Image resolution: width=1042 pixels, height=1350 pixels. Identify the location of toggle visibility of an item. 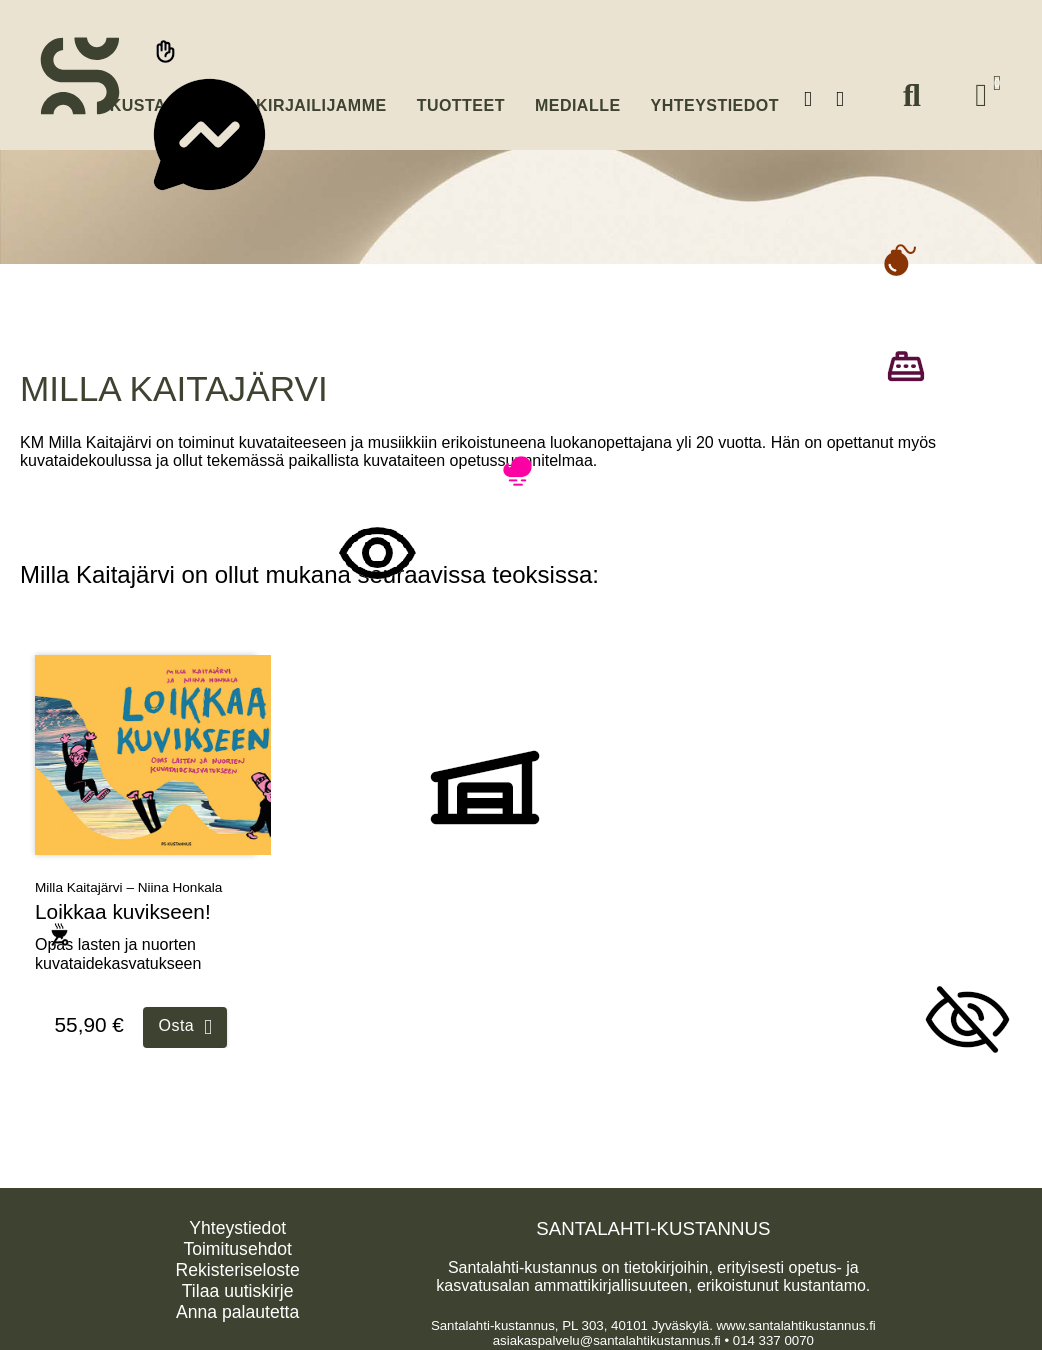
(377, 554).